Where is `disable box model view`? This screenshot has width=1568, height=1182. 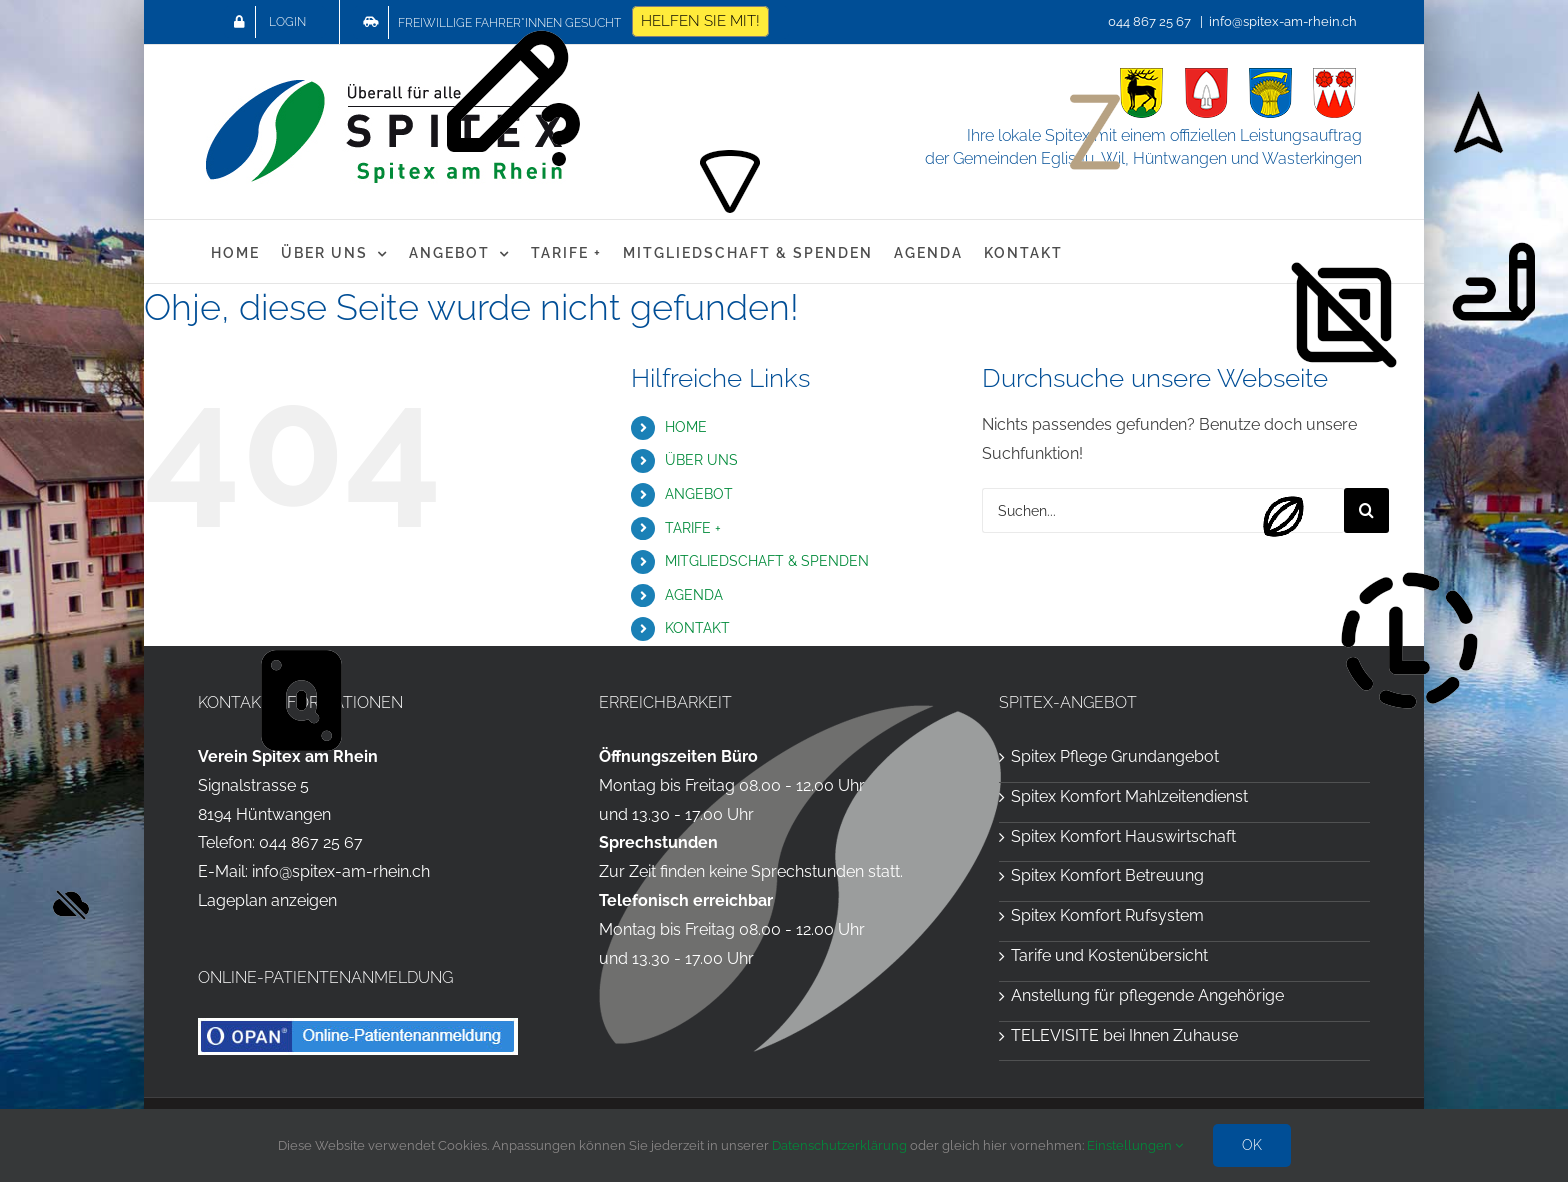
disable box model view is located at coordinates (1344, 315).